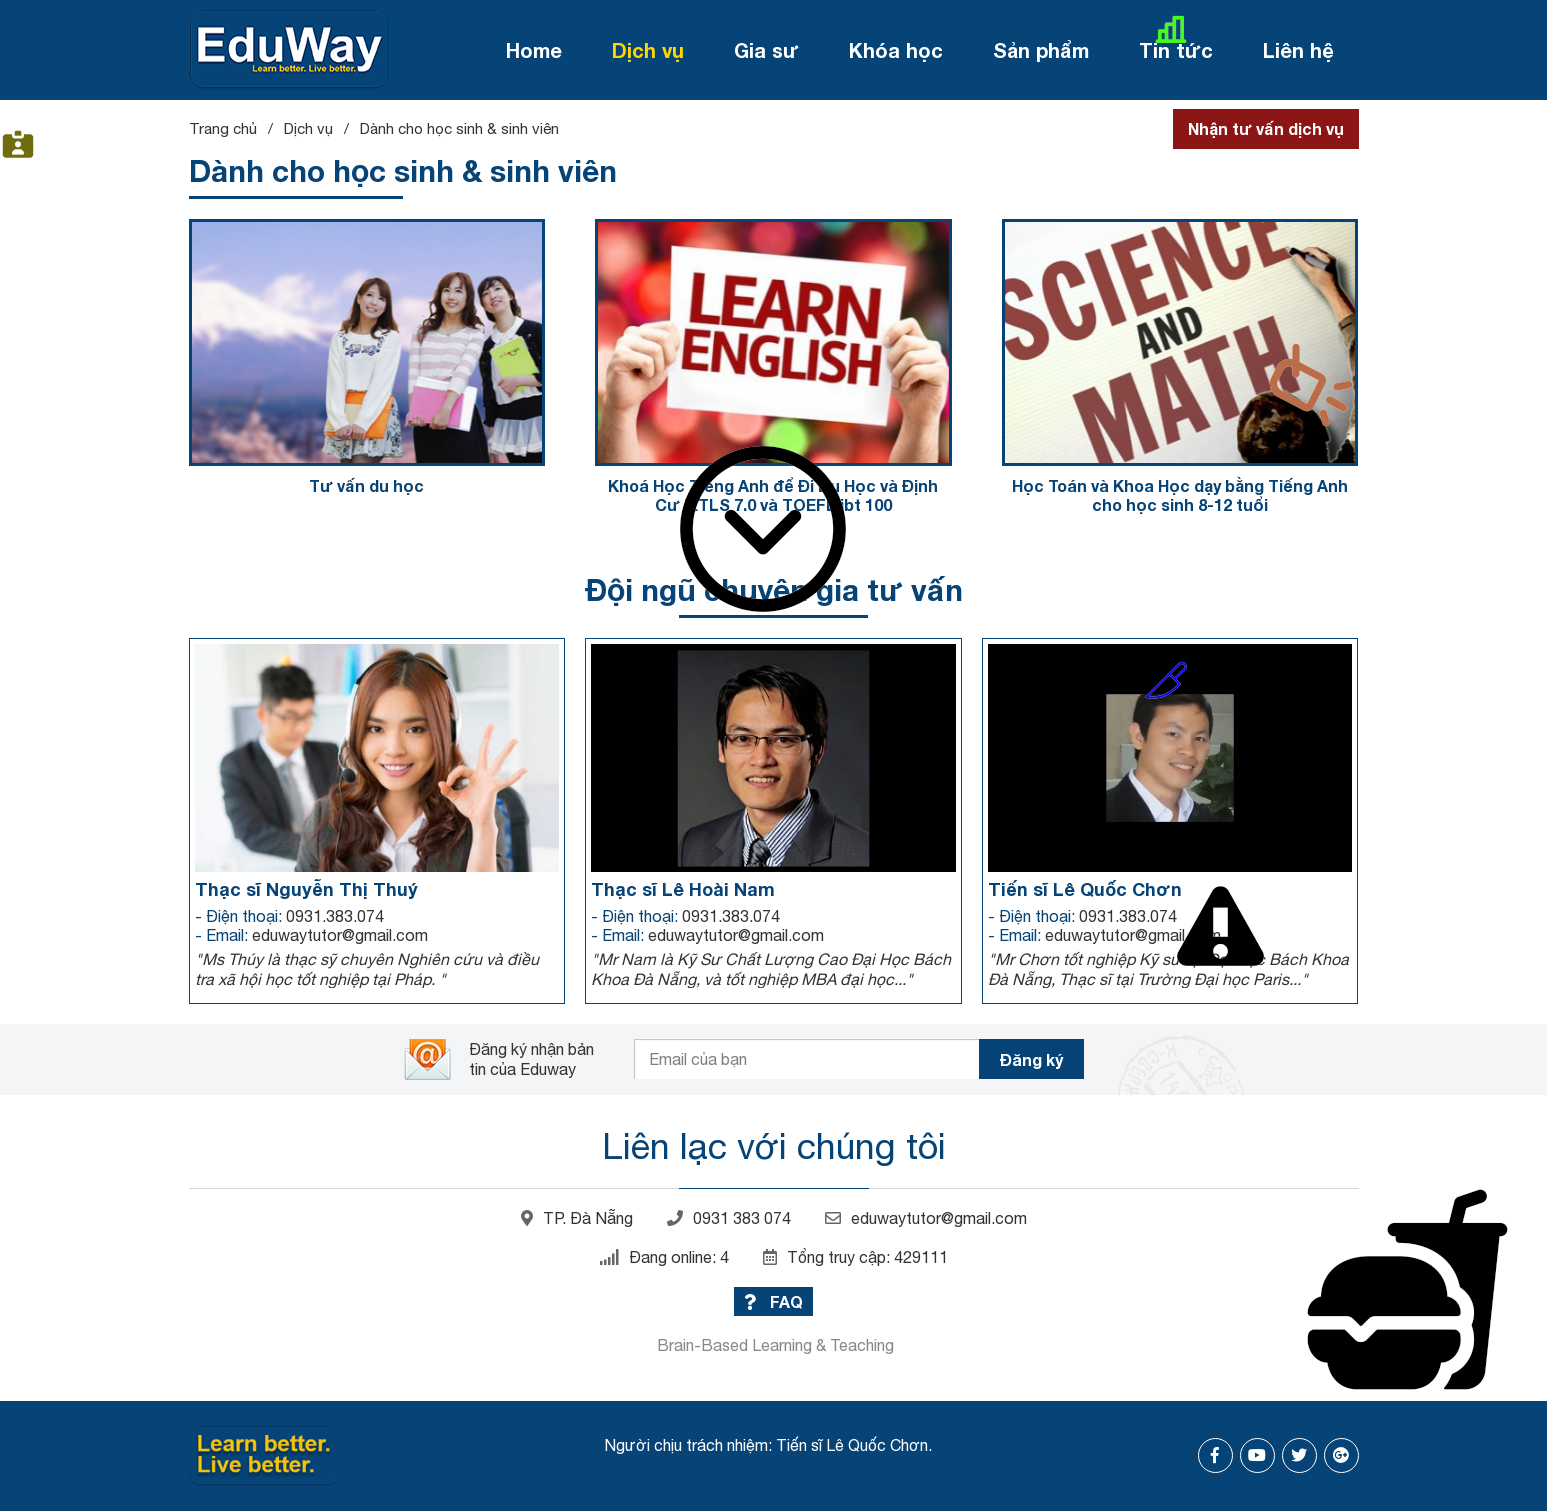 Image resolution: width=1547 pixels, height=1511 pixels. I want to click on view analytics or statistics, so click(1171, 30).